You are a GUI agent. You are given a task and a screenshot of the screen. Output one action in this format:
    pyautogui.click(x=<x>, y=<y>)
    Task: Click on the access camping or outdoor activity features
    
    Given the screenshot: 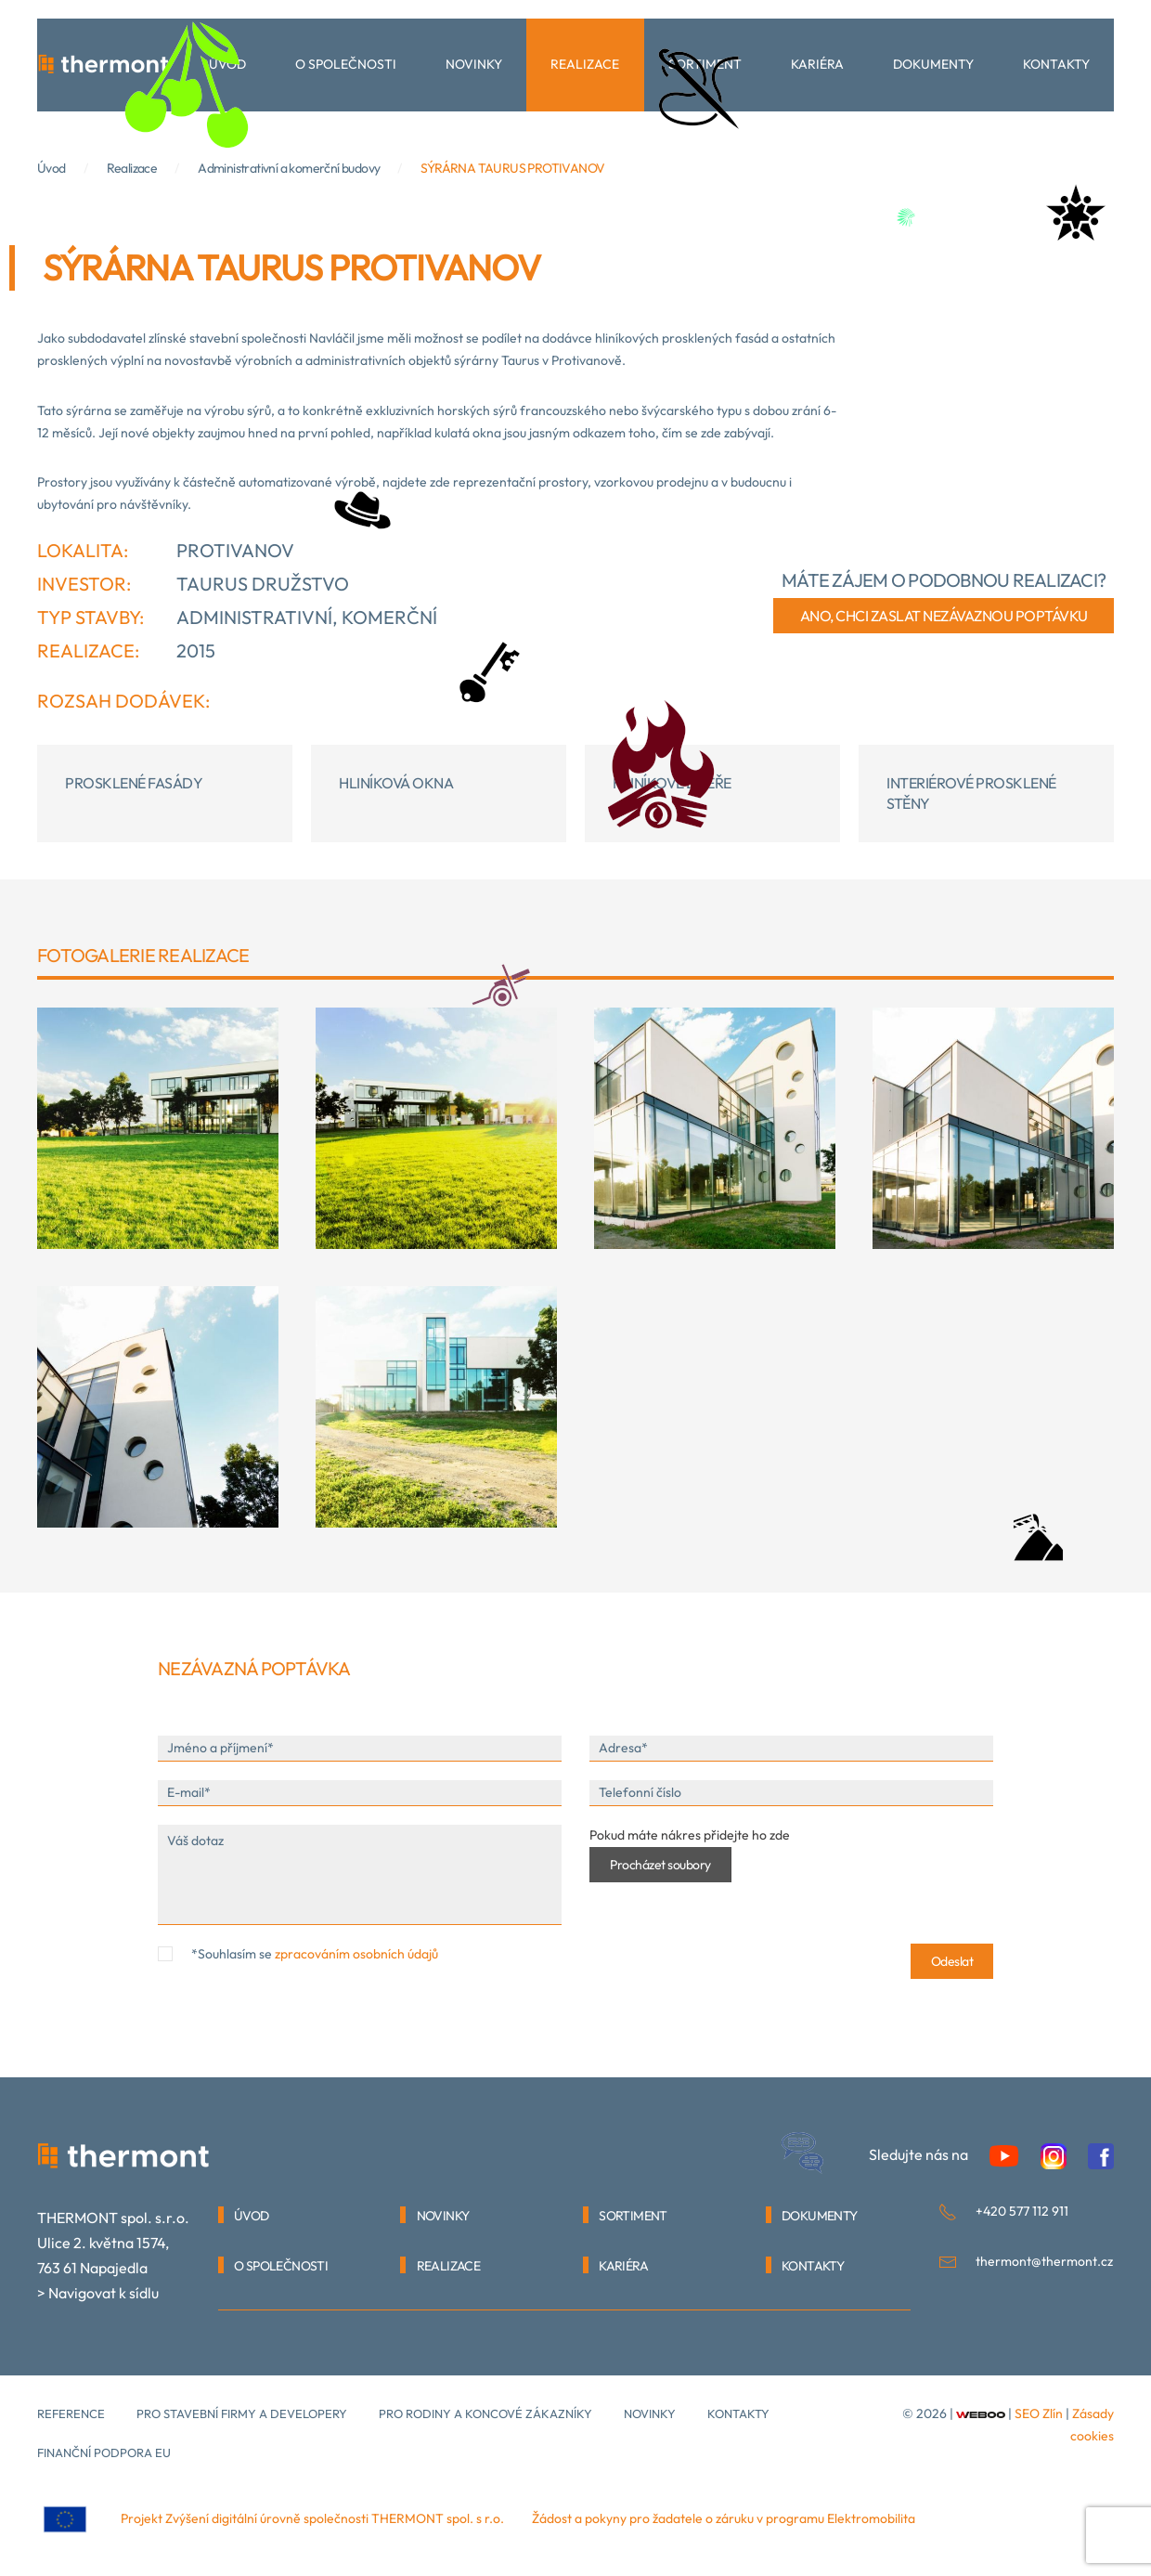 What is the action you would take?
    pyautogui.click(x=657, y=763)
    